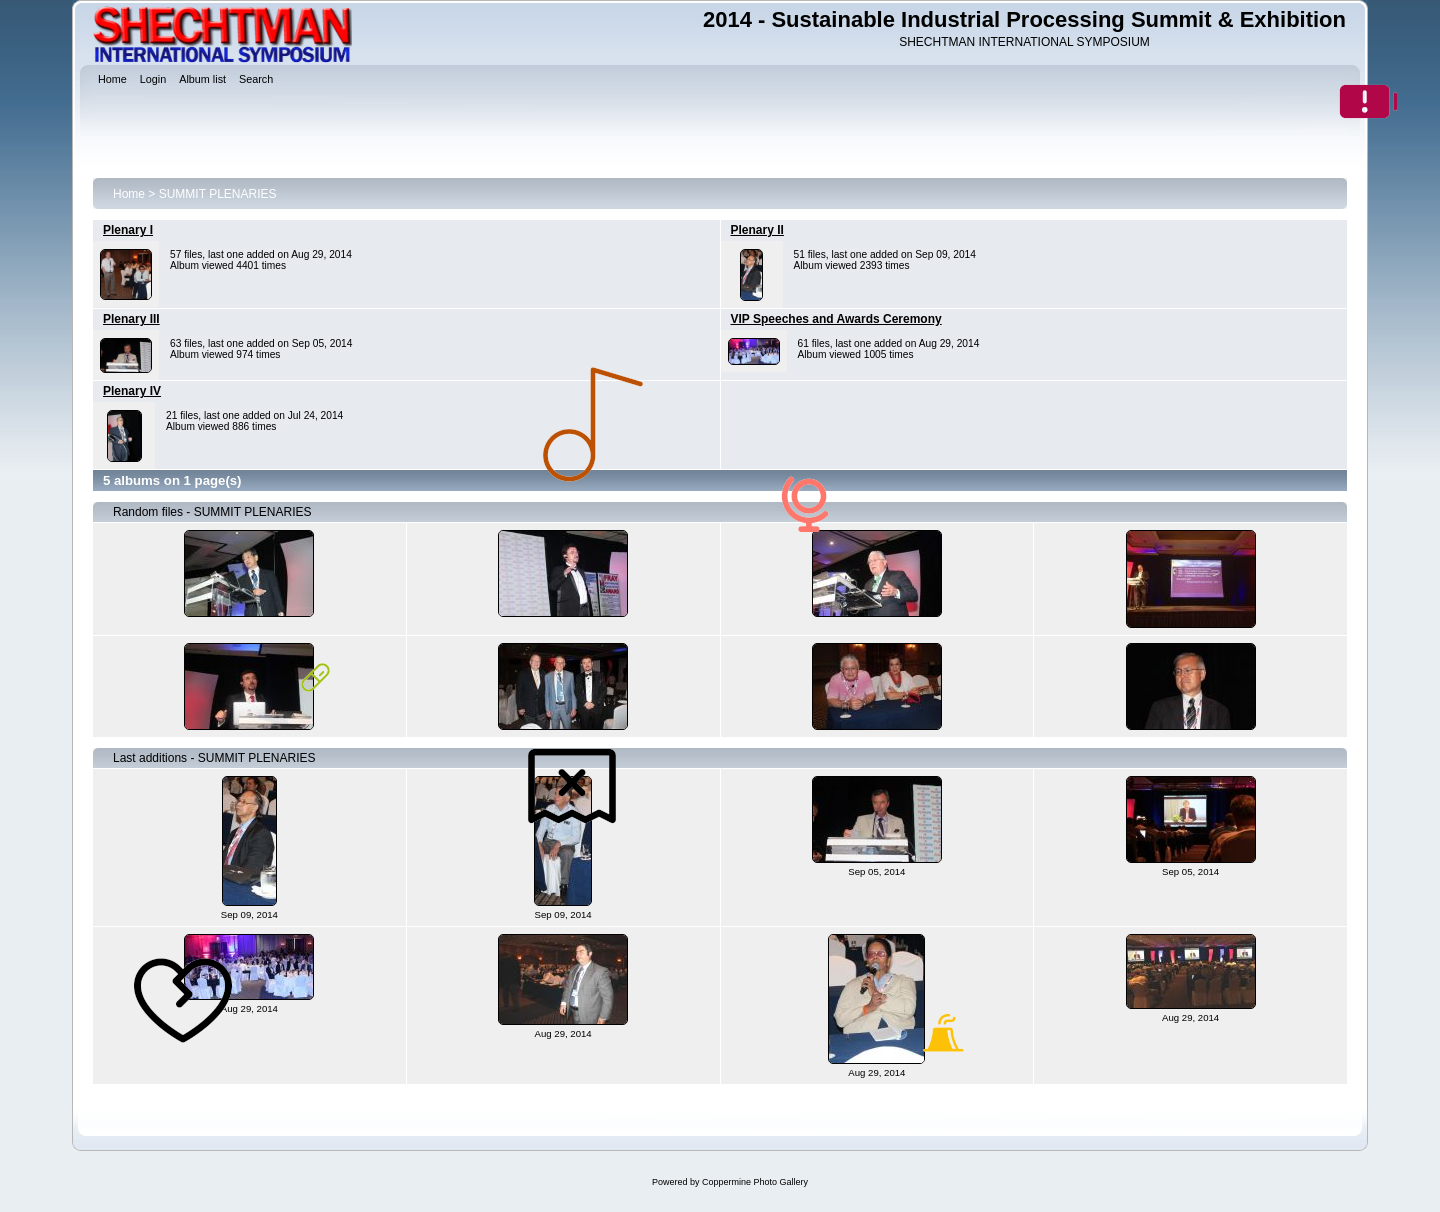 The width and height of the screenshot is (1440, 1212). What do you see at coordinates (315, 677) in the screenshot?
I see `access medication reminders` at bounding box center [315, 677].